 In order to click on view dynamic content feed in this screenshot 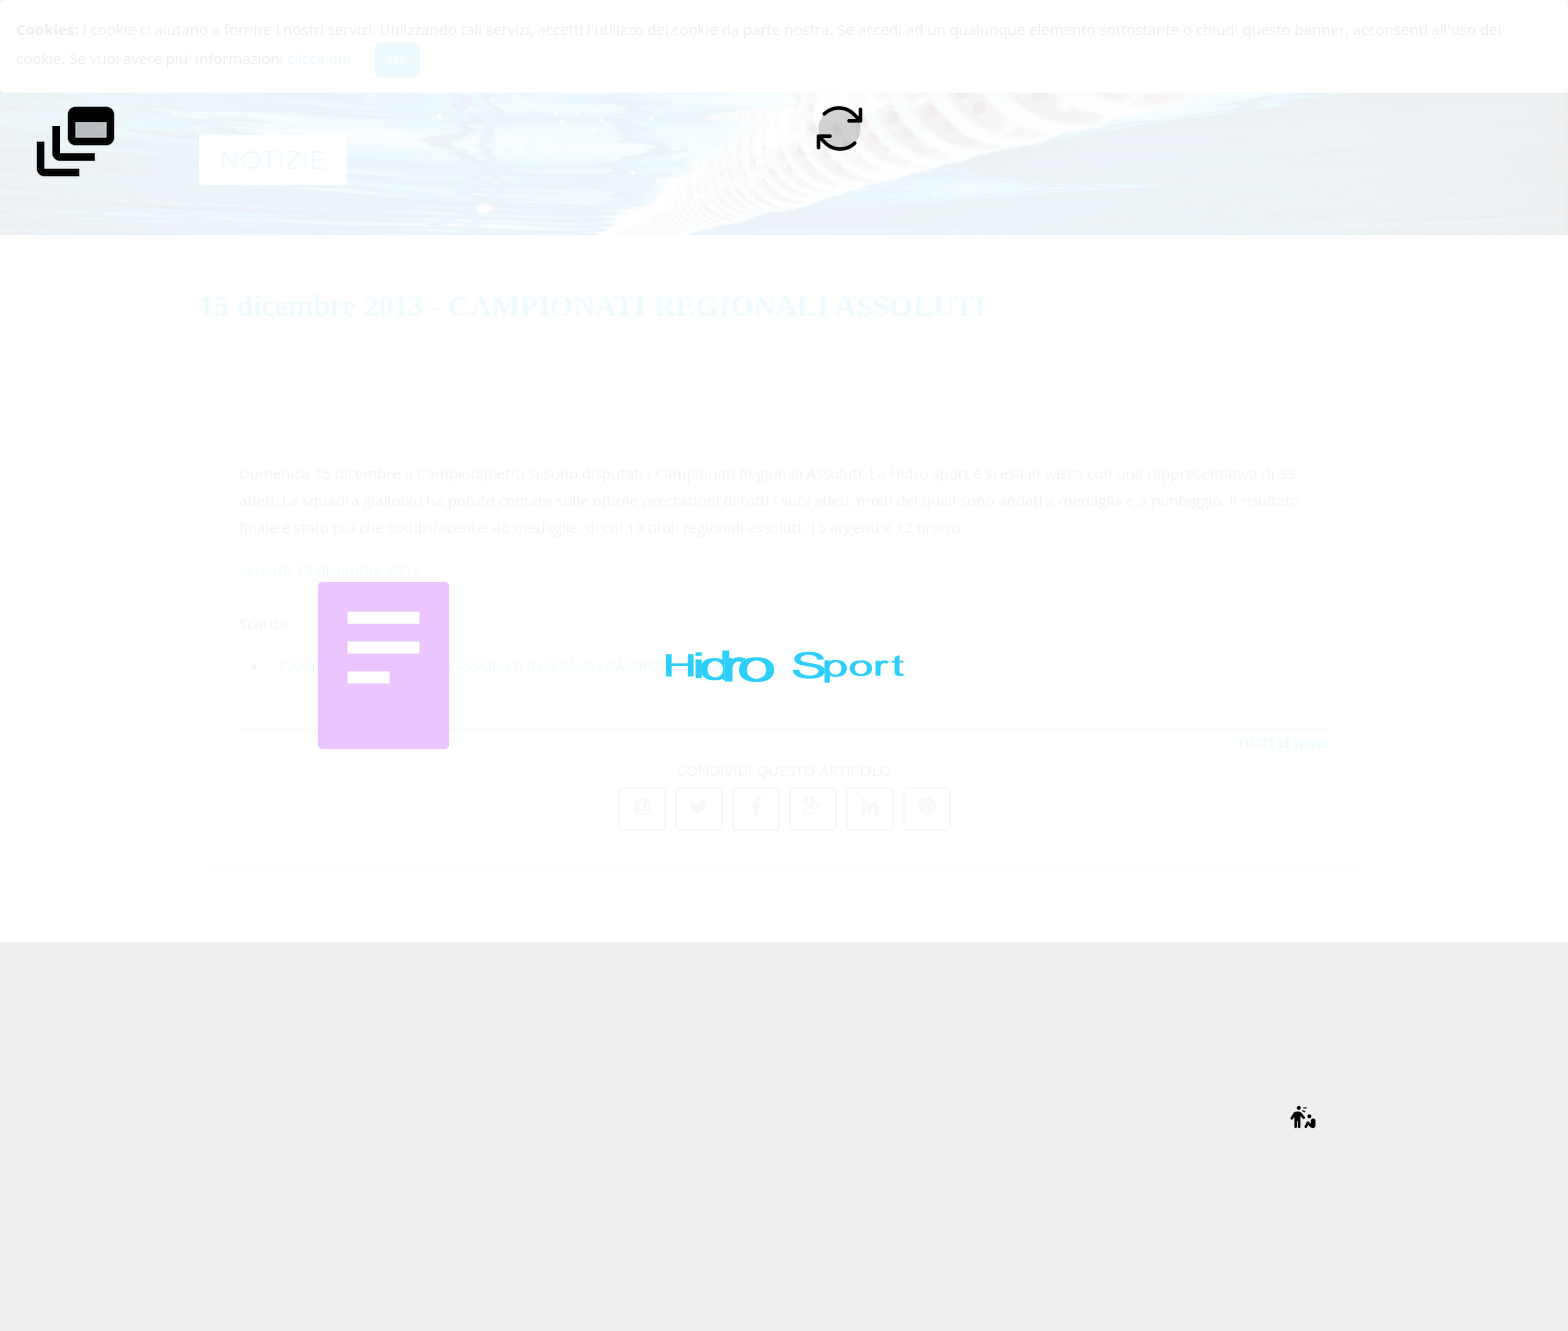, I will do `click(75, 141)`.